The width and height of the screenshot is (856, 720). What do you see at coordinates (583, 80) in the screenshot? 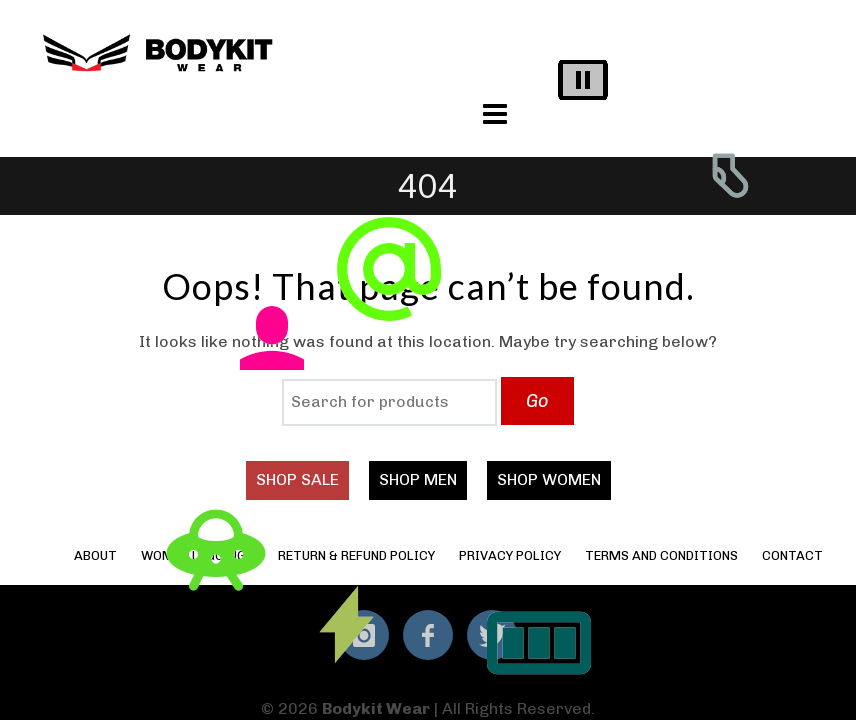
I see `pause an ongoing presentation` at bounding box center [583, 80].